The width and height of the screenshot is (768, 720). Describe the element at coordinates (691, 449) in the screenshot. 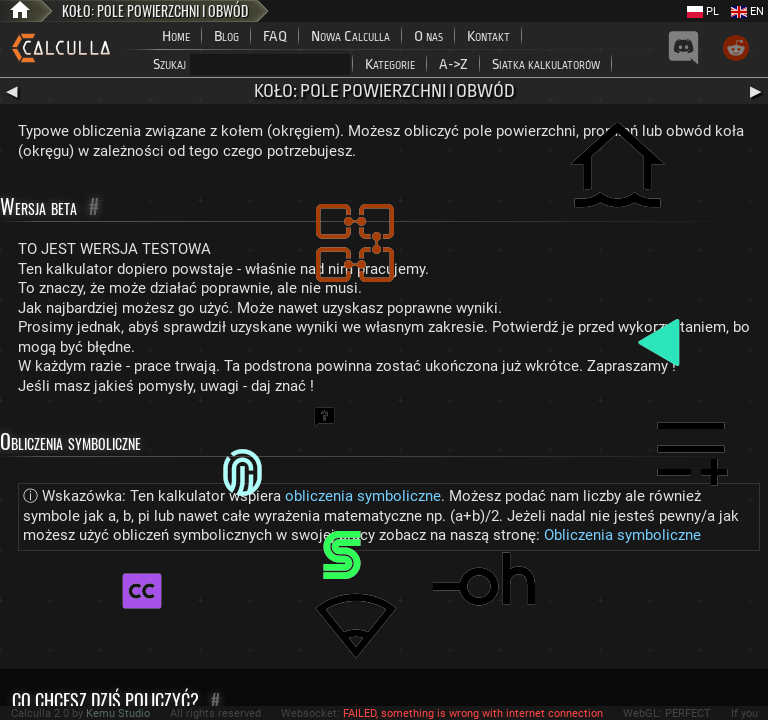

I see `add a new item to playlist` at that location.